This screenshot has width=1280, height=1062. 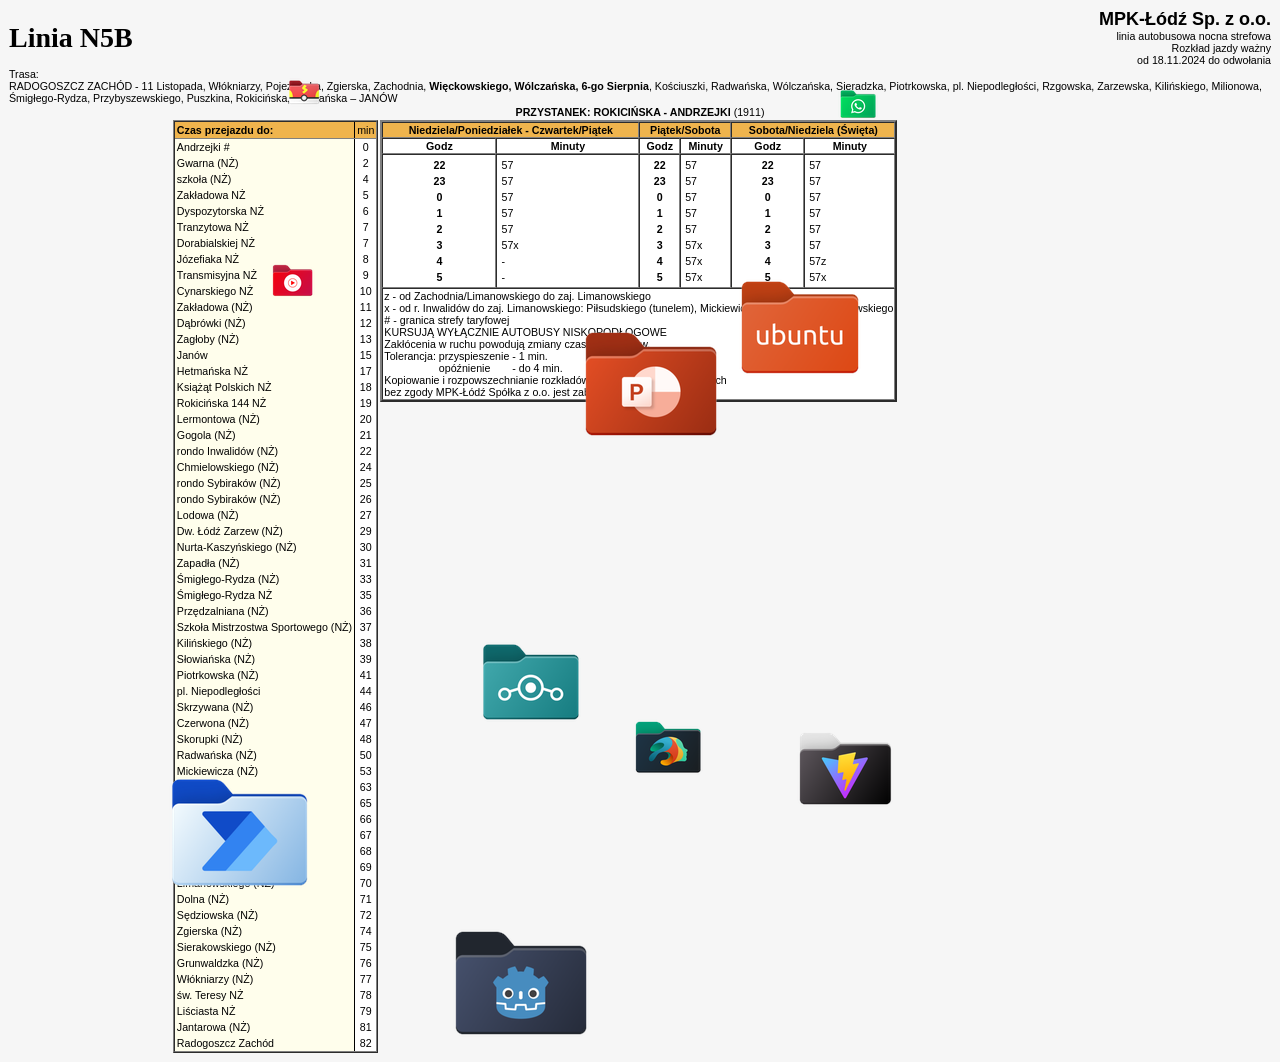 I want to click on open ubuntu-related files folder, so click(x=799, y=330).